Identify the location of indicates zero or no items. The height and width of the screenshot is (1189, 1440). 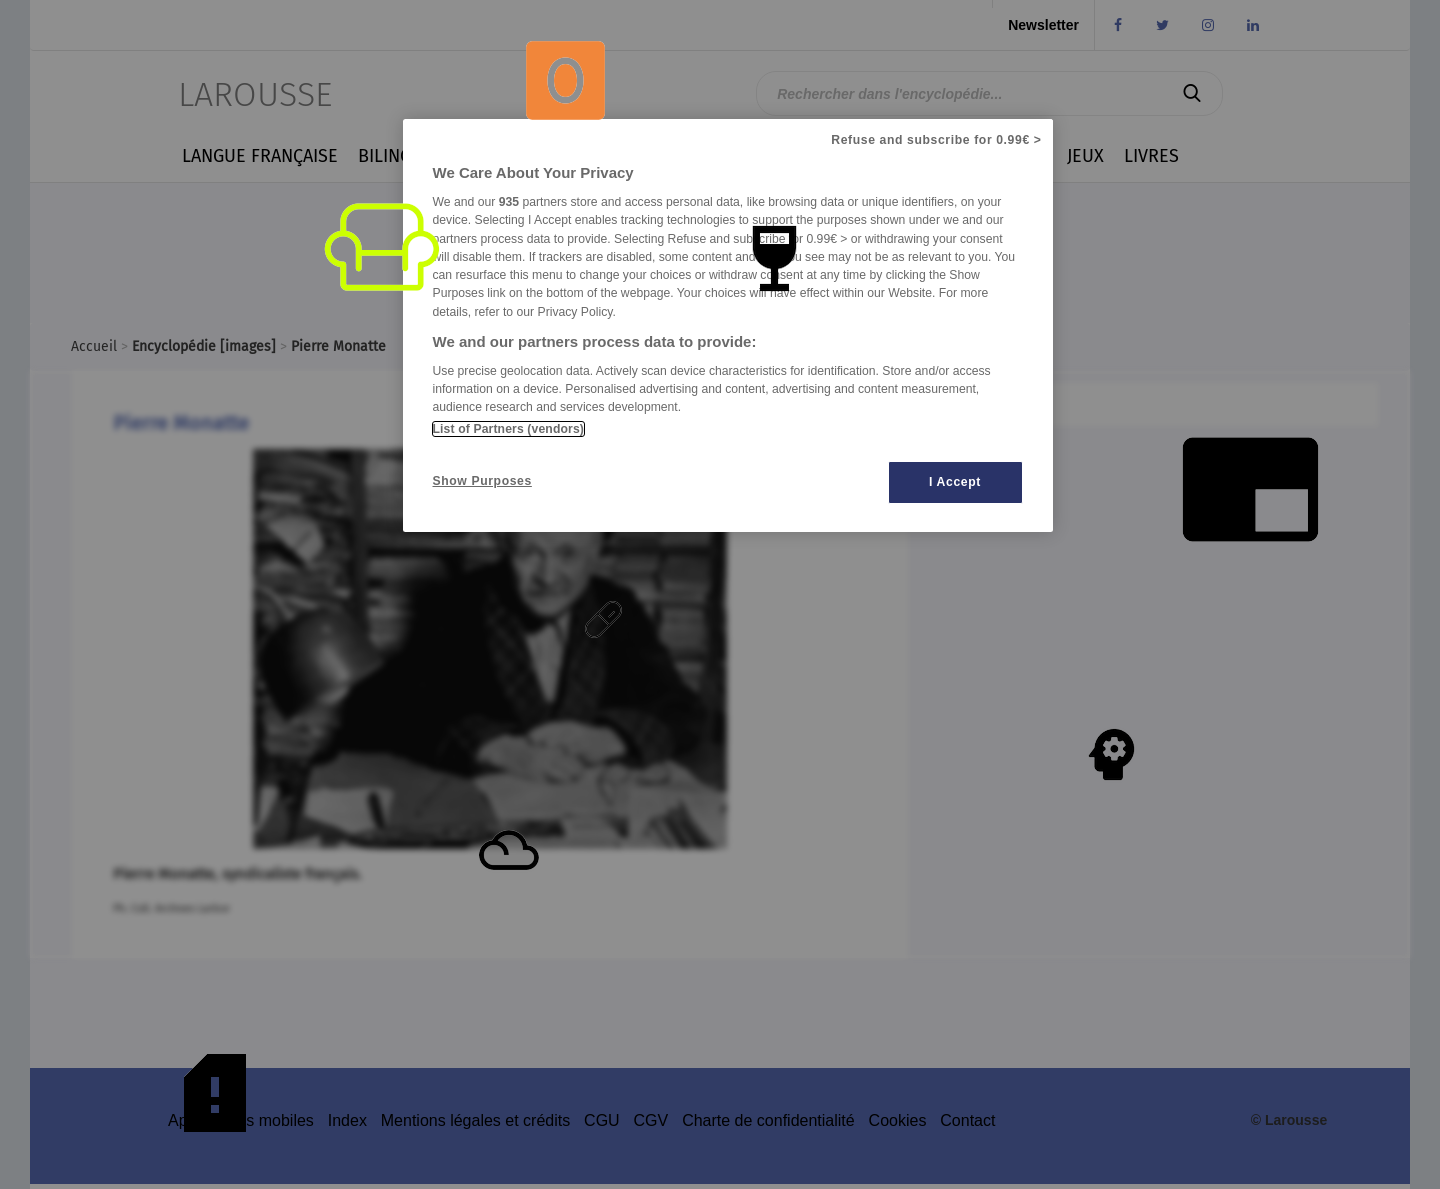
(565, 80).